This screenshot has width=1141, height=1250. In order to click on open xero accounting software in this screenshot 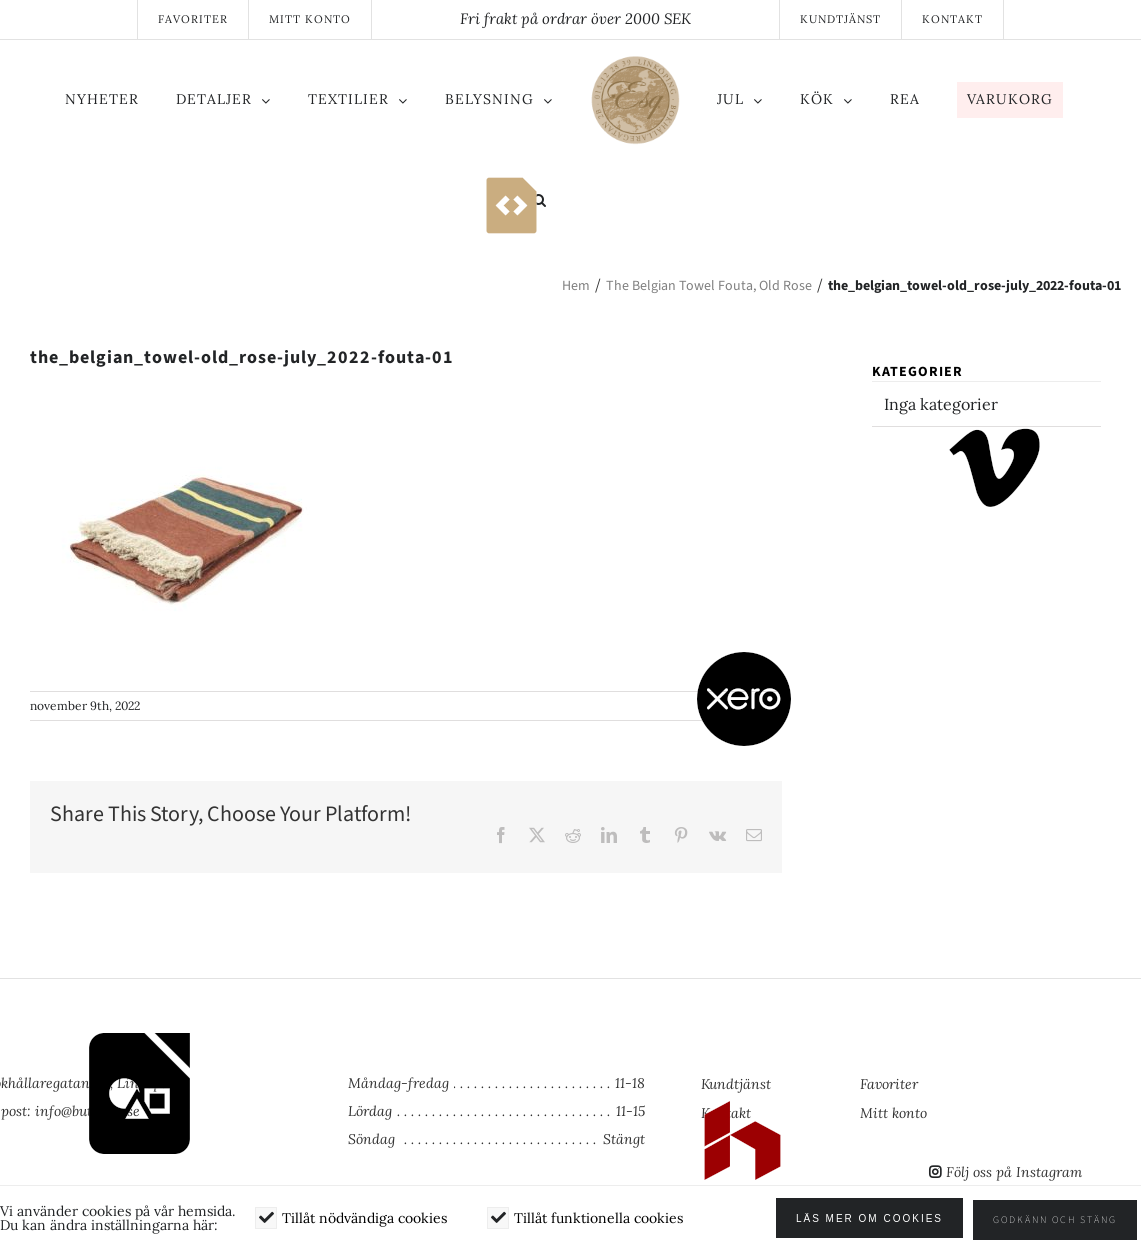, I will do `click(744, 699)`.